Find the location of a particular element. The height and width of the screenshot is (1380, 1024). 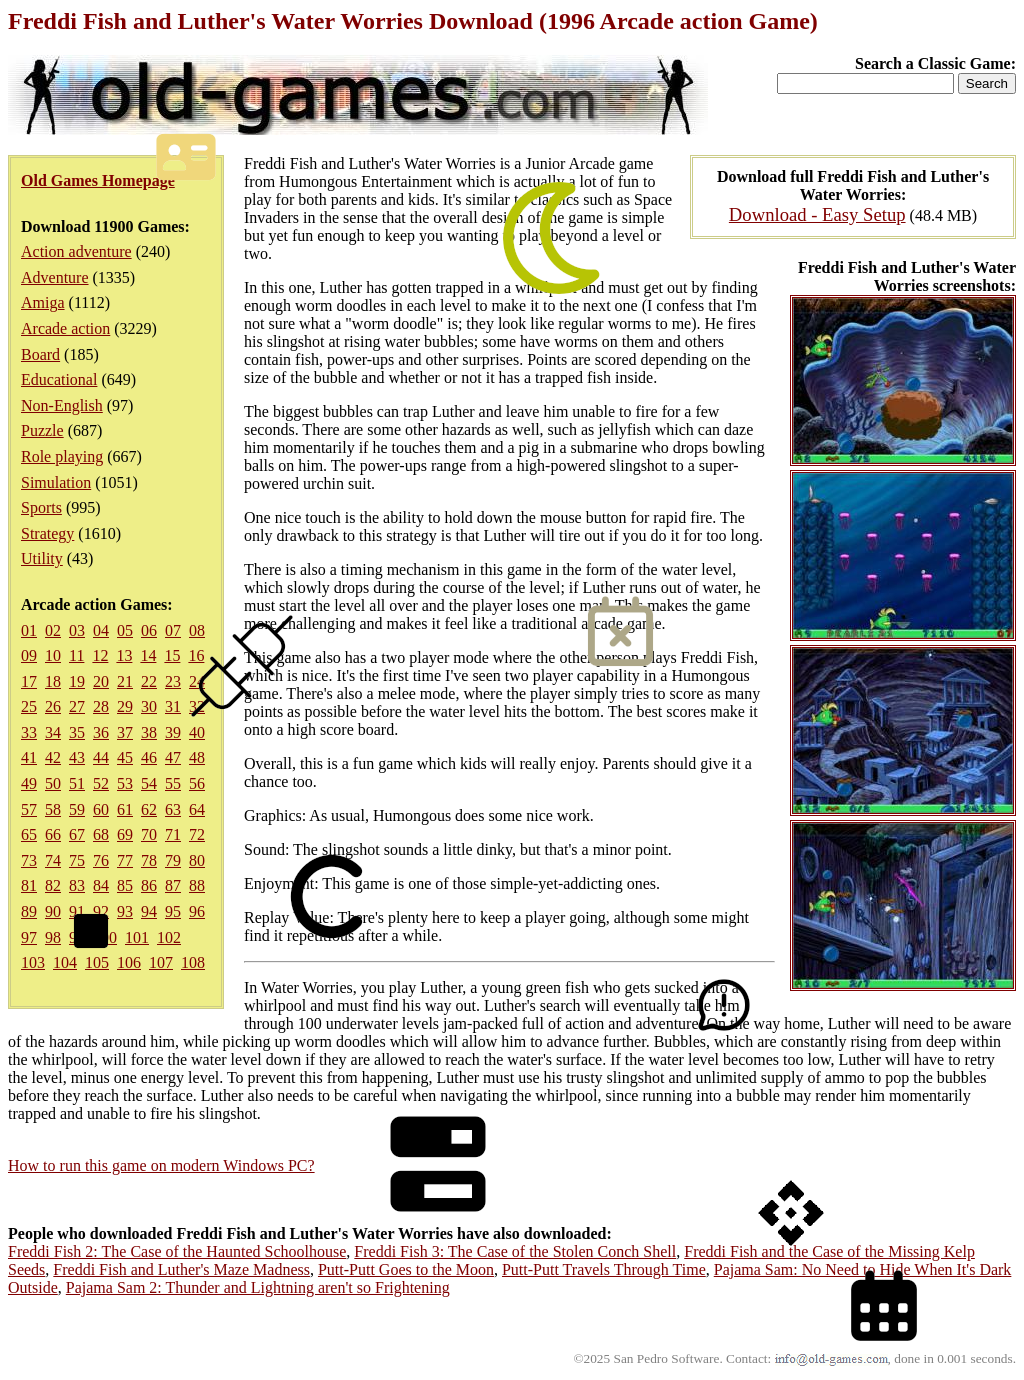

view task or download progress is located at coordinates (438, 1164).